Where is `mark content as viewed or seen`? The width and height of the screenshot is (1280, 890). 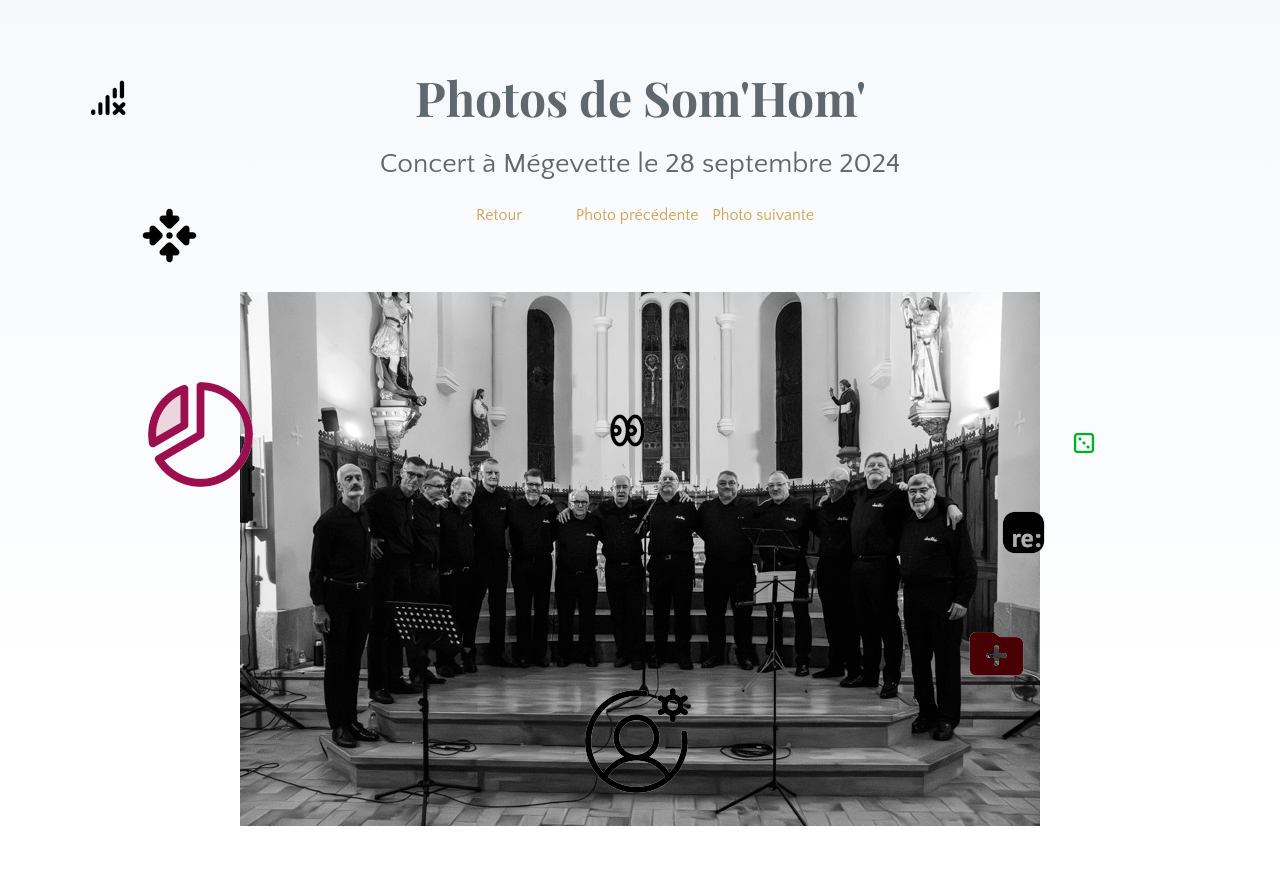 mark content as viewed or seen is located at coordinates (627, 430).